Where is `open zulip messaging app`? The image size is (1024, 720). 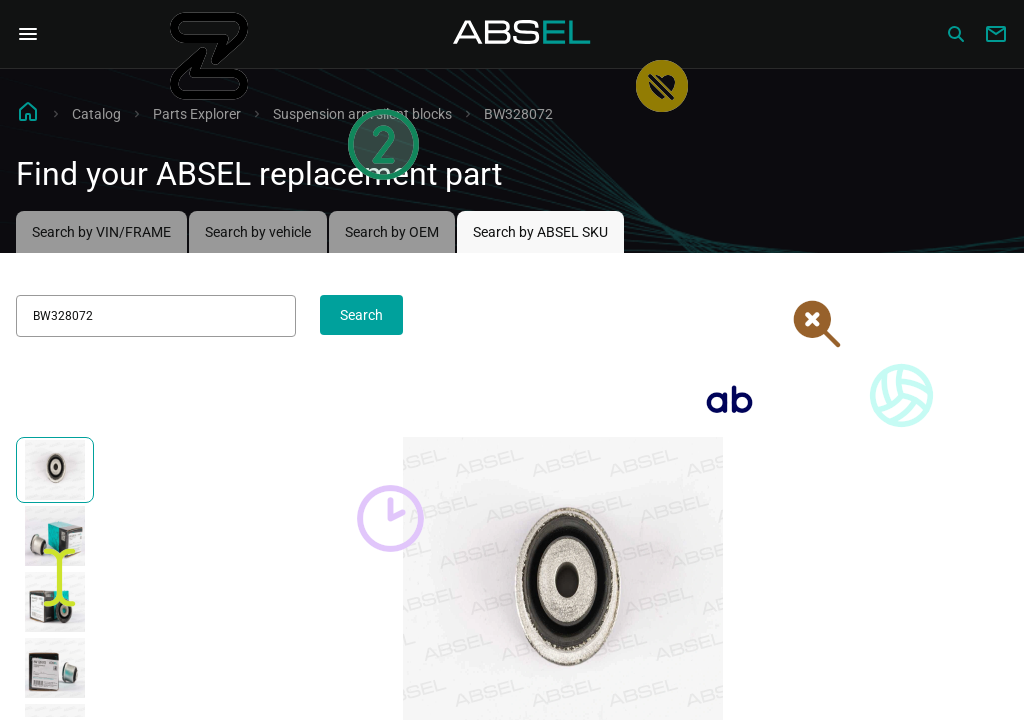 open zulip messaging app is located at coordinates (209, 56).